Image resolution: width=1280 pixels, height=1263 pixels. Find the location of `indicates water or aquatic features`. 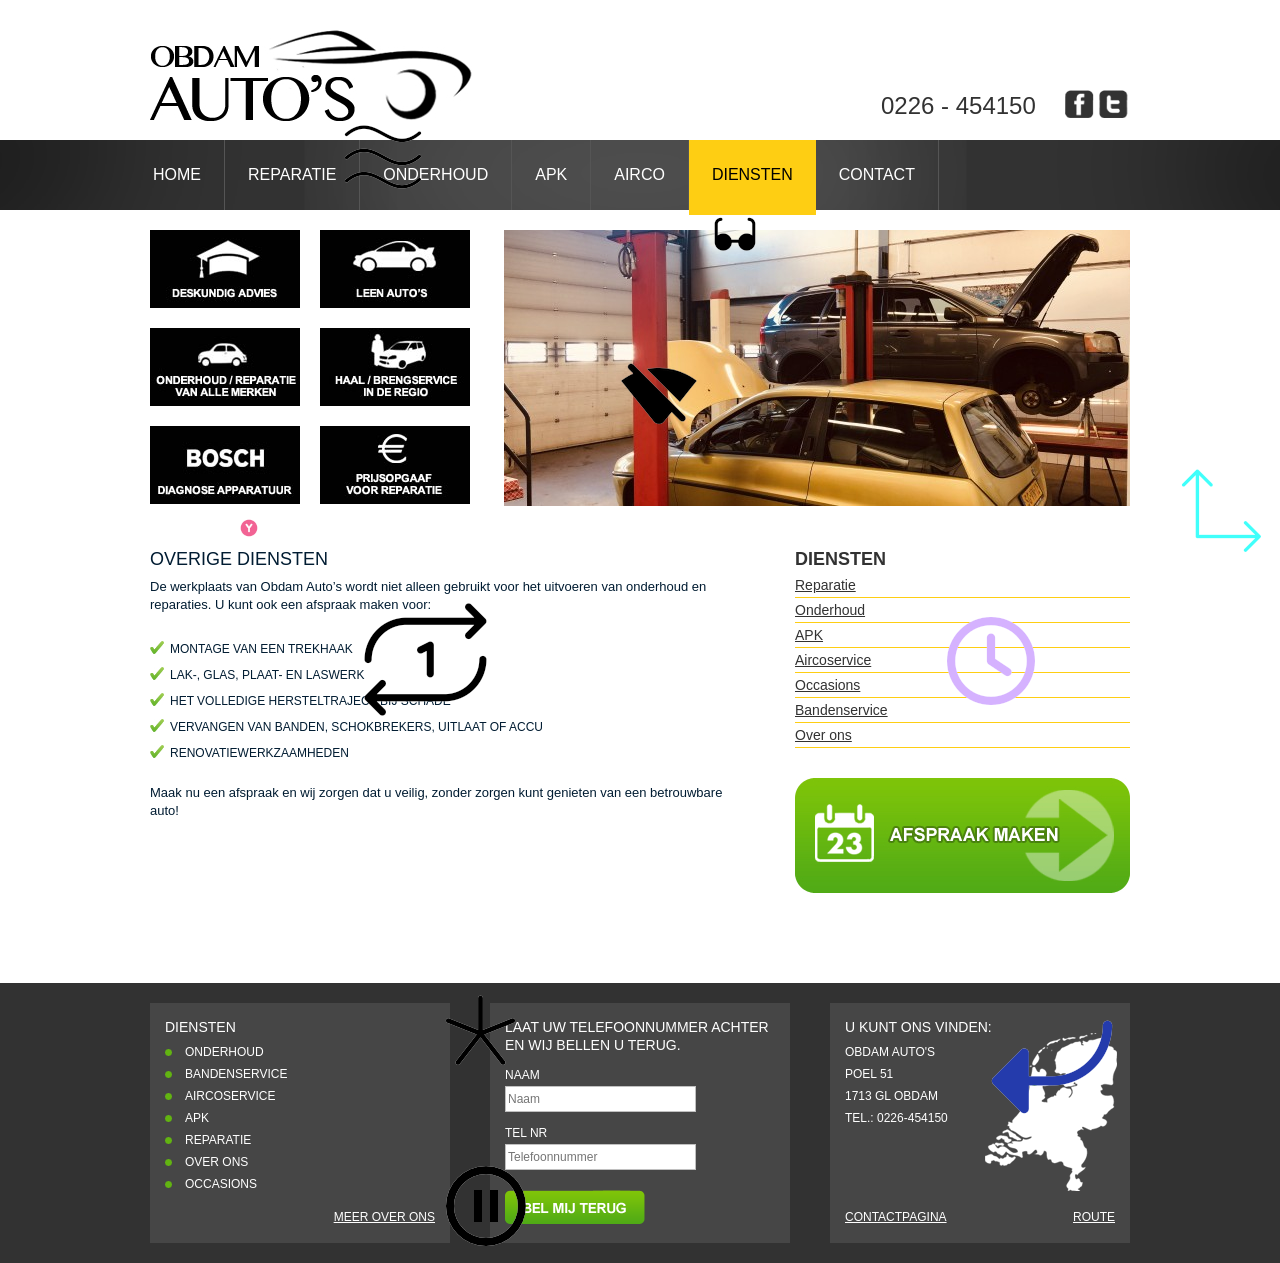

indicates water or aquatic features is located at coordinates (383, 157).